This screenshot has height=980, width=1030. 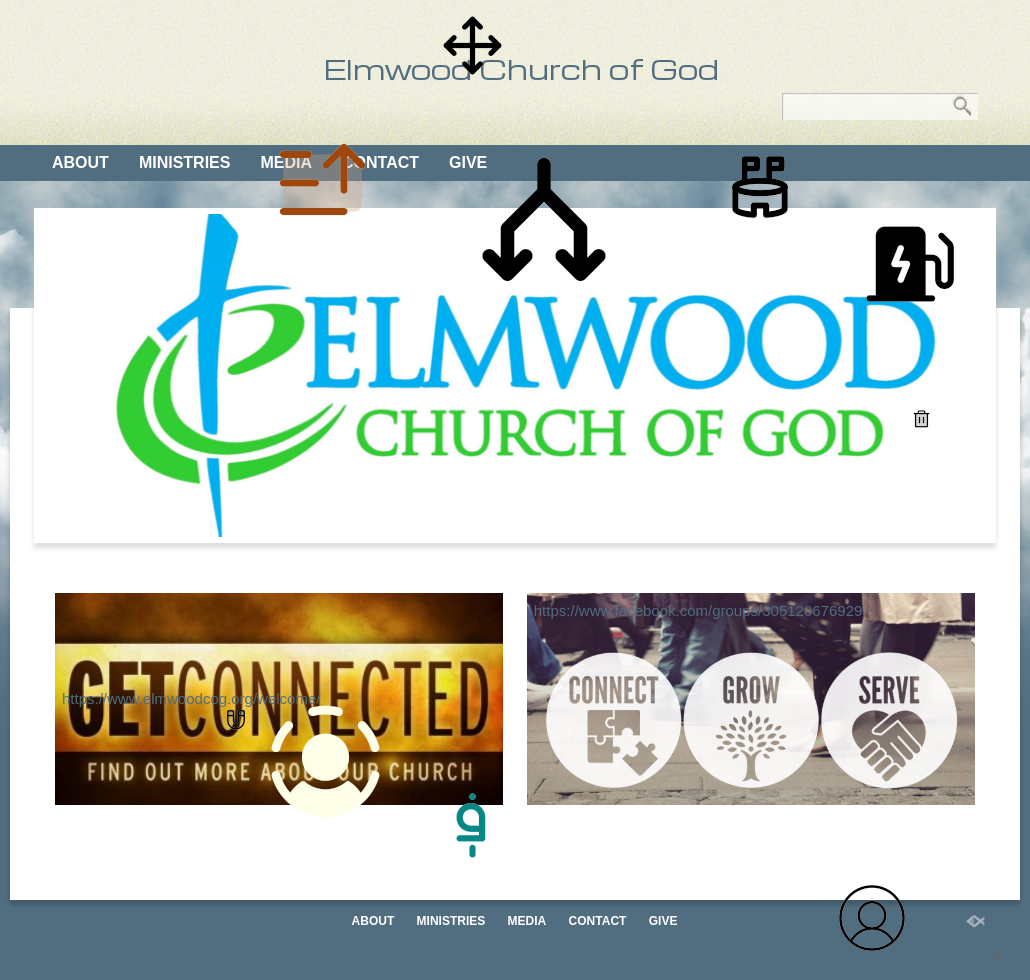 What do you see at coordinates (921, 419) in the screenshot?
I see `delete selected item` at bounding box center [921, 419].